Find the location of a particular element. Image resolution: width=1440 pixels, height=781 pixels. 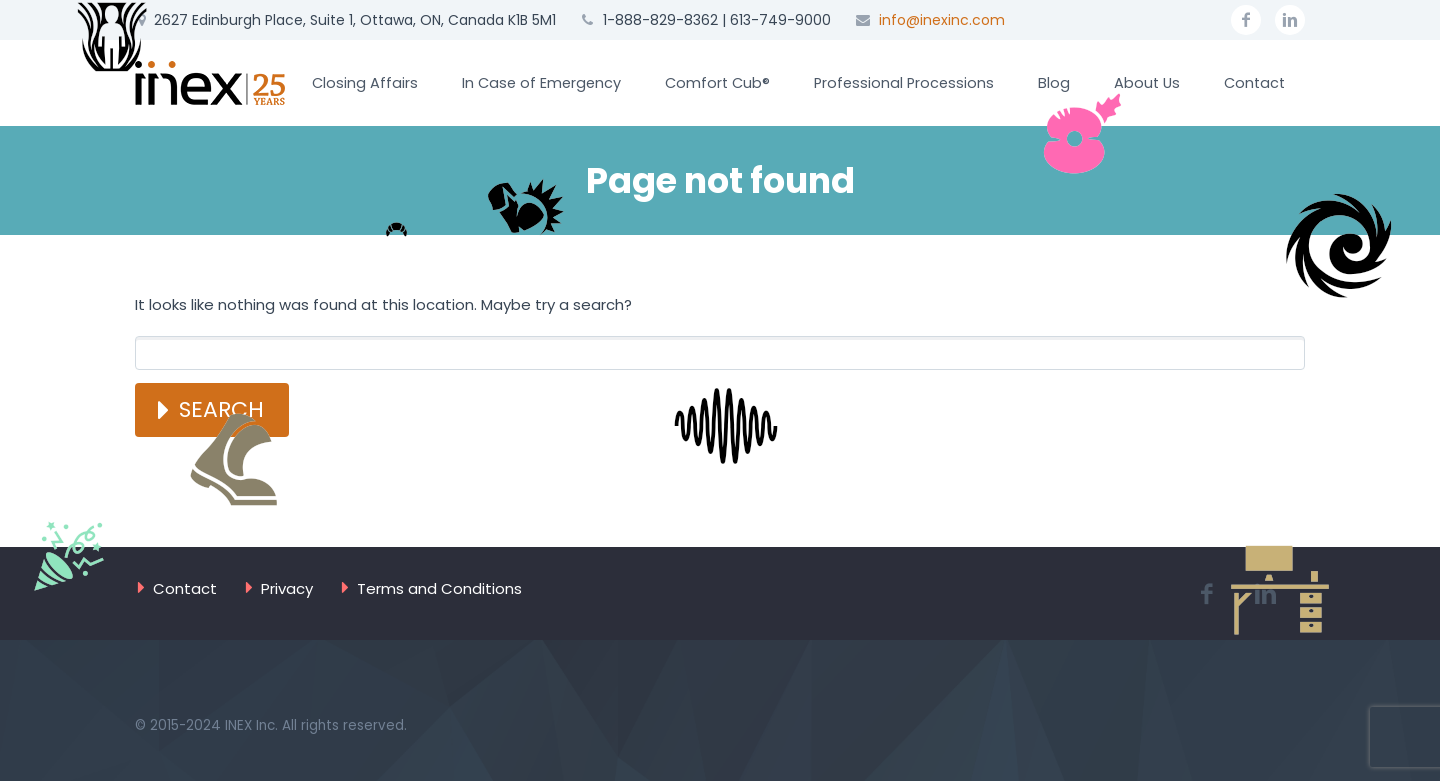

poppy flower icon for remembrance or memorial features is located at coordinates (1082, 133).